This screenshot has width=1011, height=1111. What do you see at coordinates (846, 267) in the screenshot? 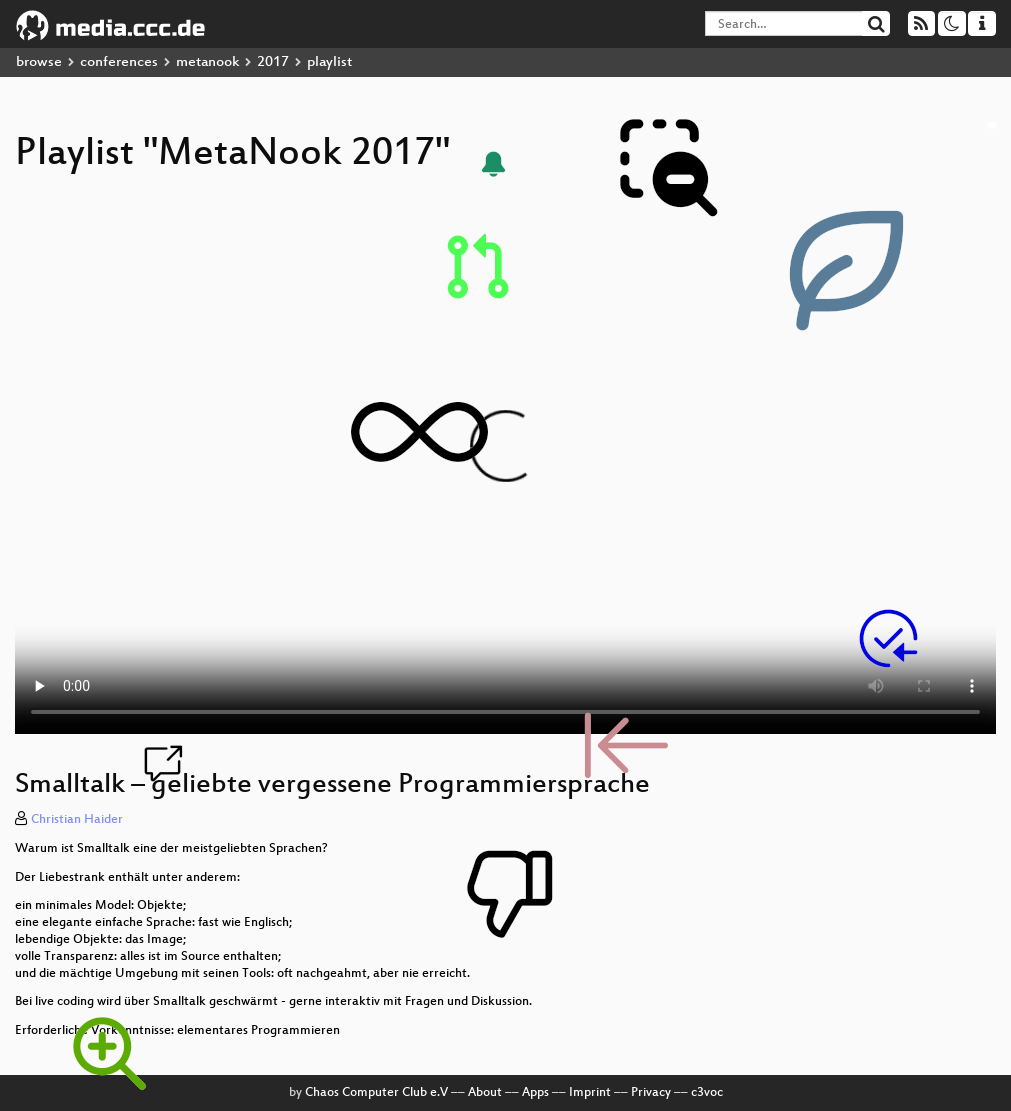
I see `view eco-friendly or sustainable options` at bounding box center [846, 267].